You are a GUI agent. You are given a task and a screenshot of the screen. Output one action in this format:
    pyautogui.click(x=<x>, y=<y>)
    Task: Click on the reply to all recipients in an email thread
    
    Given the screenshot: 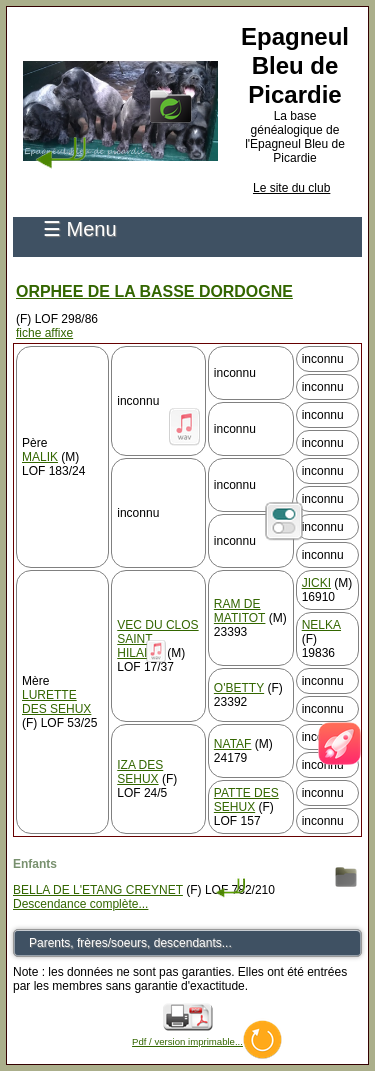 What is the action you would take?
    pyautogui.click(x=60, y=149)
    